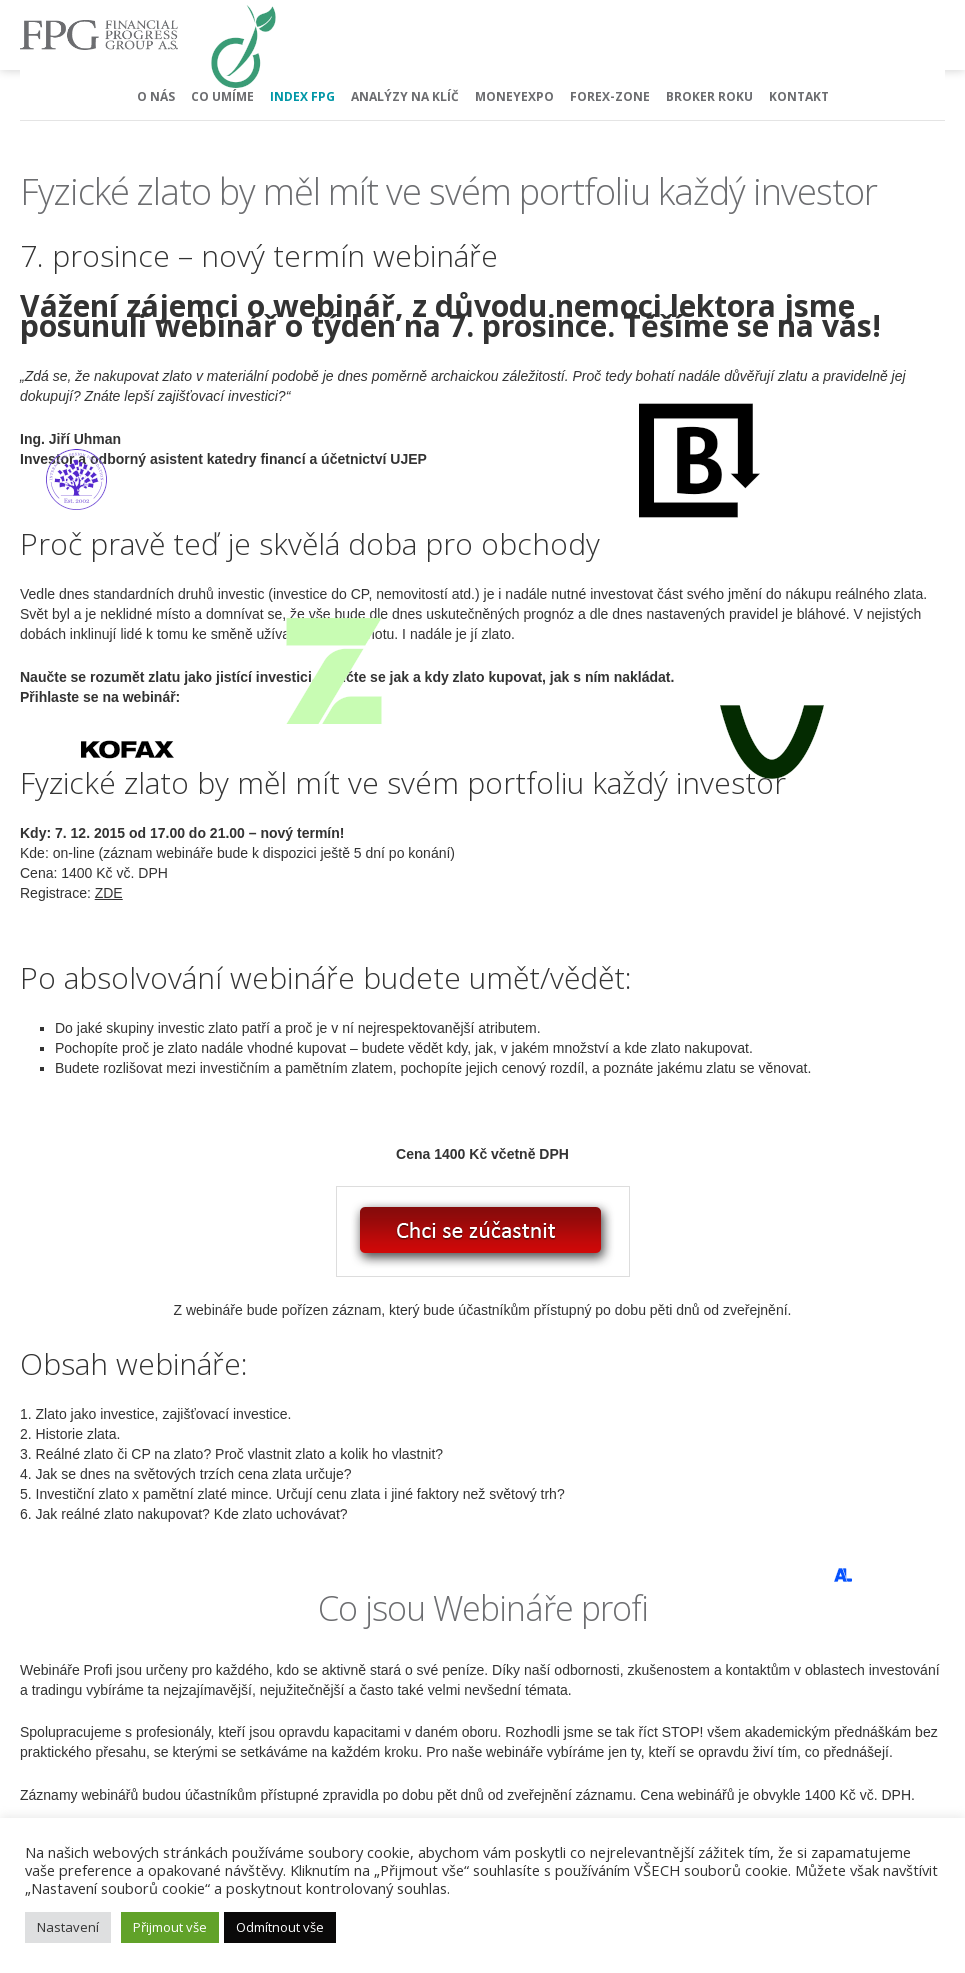  What do you see at coordinates (772, 742) in the screenshot?
I see `visit the voelkner website or store` at bounding box center [772, 742].